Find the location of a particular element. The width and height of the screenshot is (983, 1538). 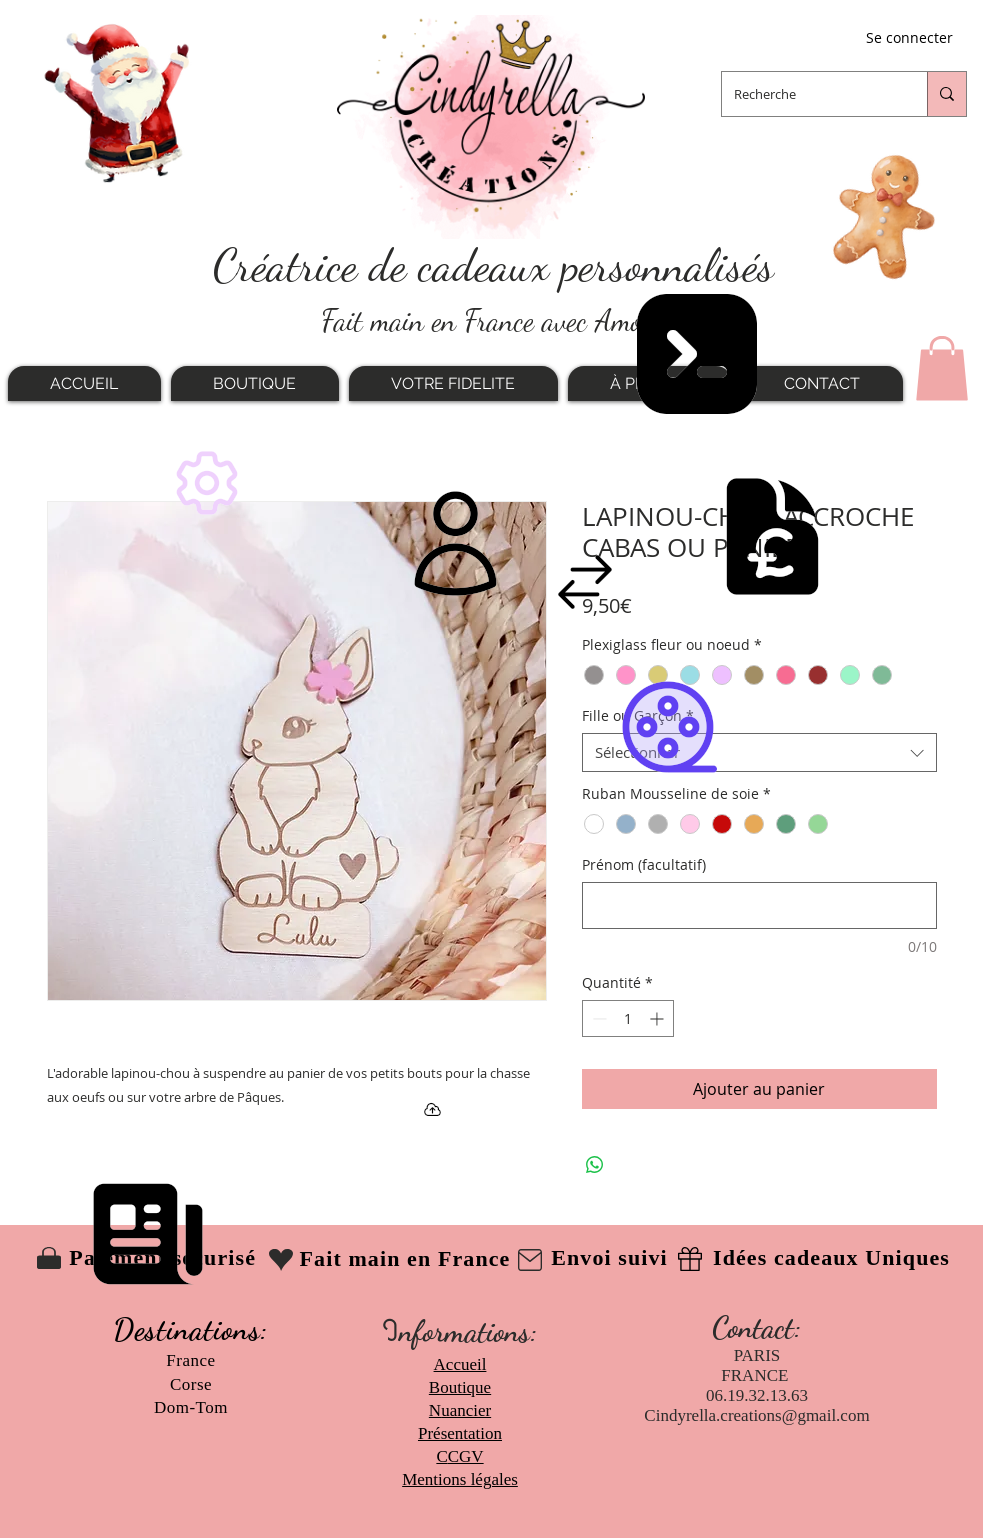

view news articles or updates is located at coordinates (148, 1234).